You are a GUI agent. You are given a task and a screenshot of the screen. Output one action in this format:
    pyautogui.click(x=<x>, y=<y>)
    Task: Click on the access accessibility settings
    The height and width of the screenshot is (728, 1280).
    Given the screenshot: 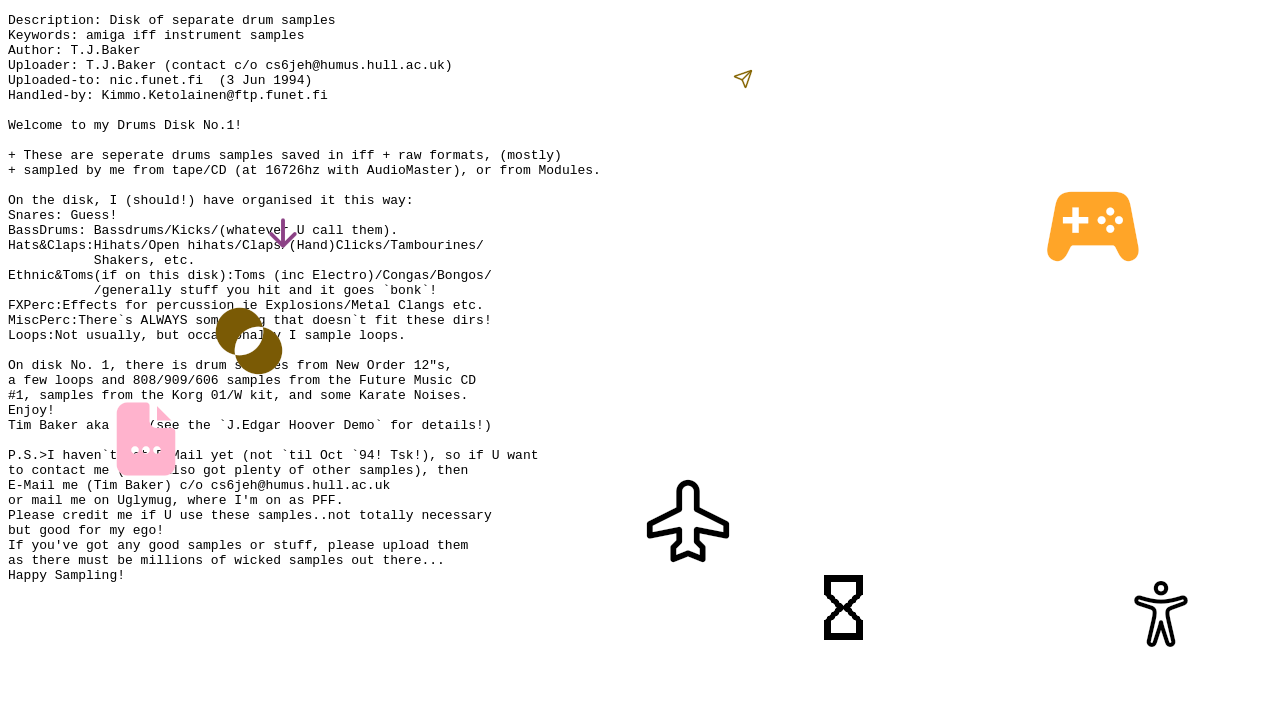 What is the action you would take?
    pyautogui.click(x=1161, y=614)
    